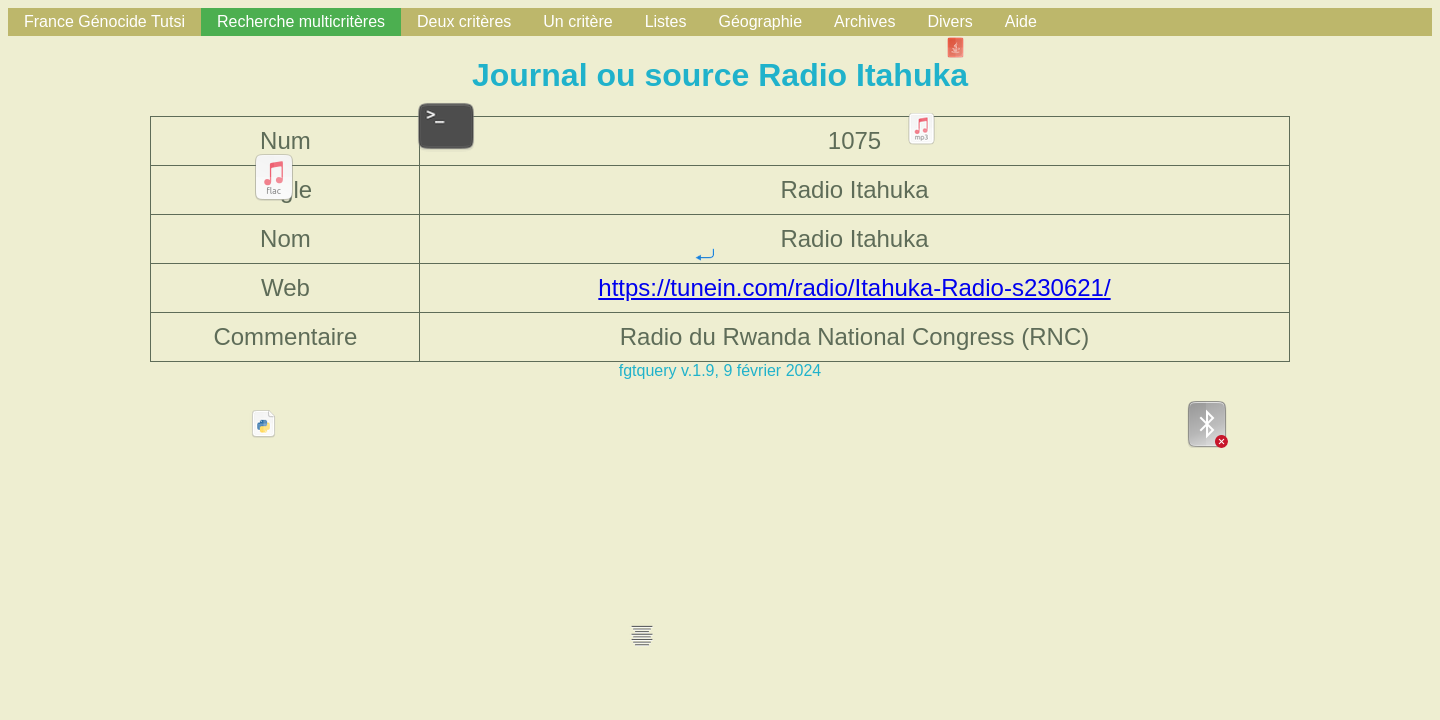 This screenshot has width=1440, height=720. I want to click on open the terminal application, so click(446, 126).